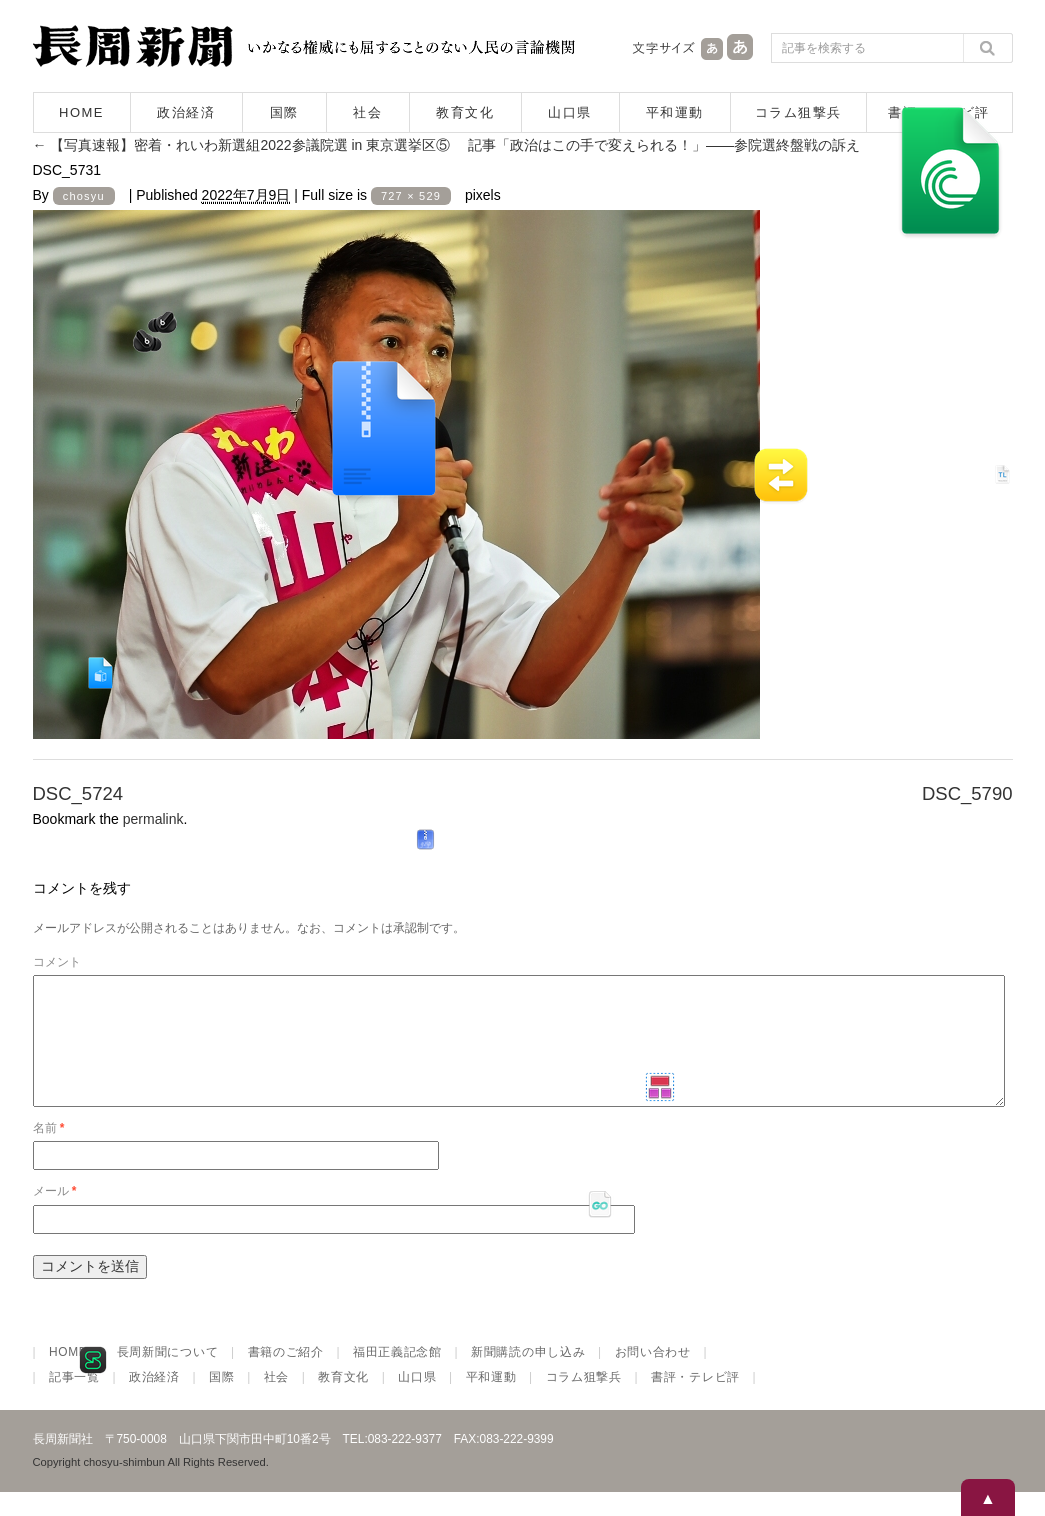 The image size is (1045, 1516). I want to click on a torrent file ready to open with BitTorrent client, so click(950, 170).